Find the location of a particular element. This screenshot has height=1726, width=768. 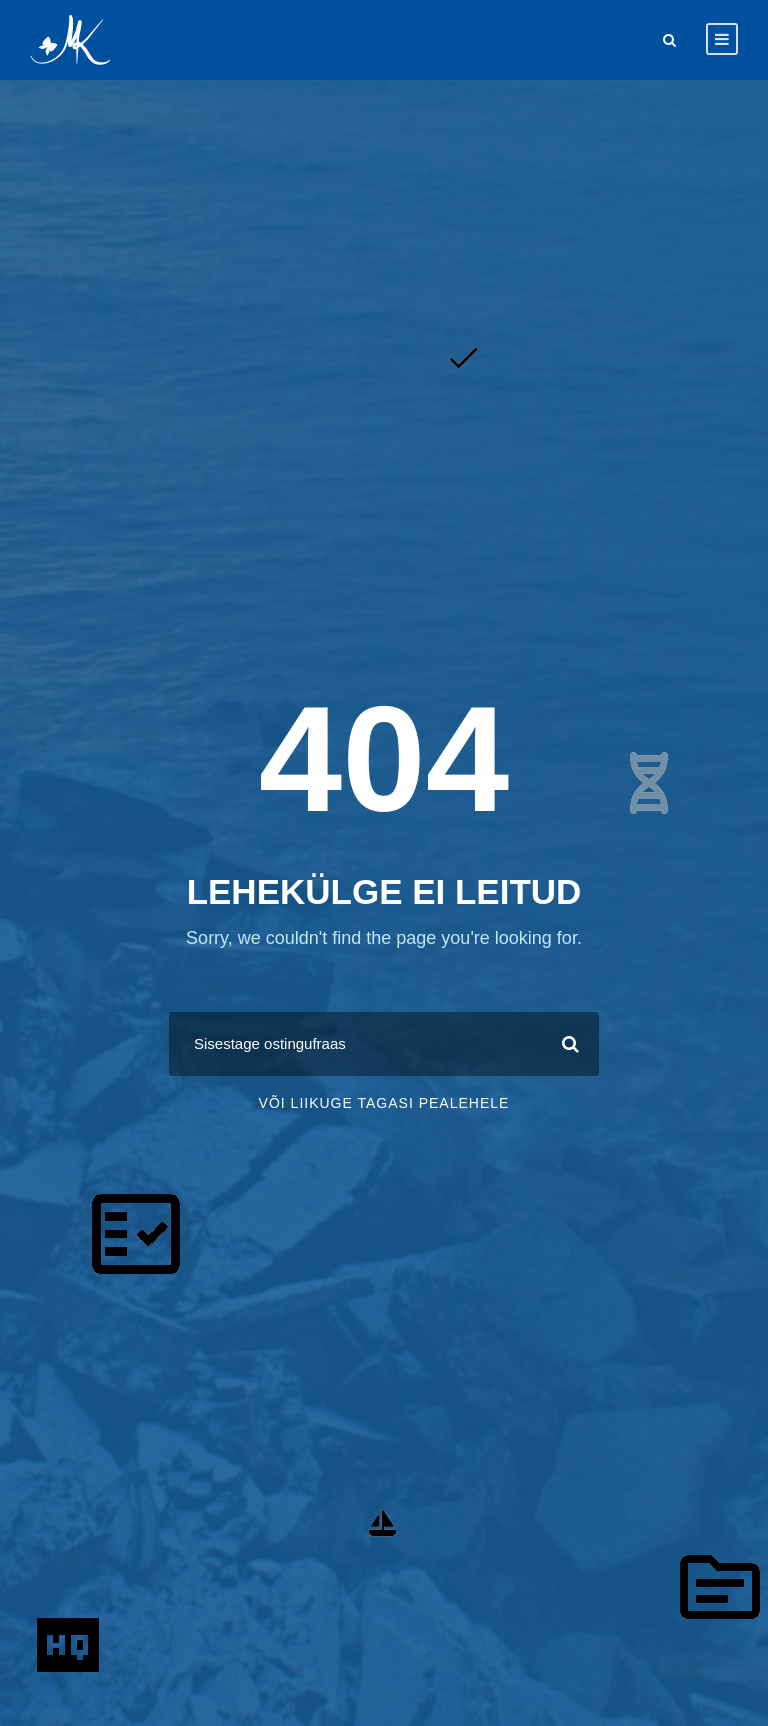

view checklist or task verification status is located at coordinates (136, 1234).